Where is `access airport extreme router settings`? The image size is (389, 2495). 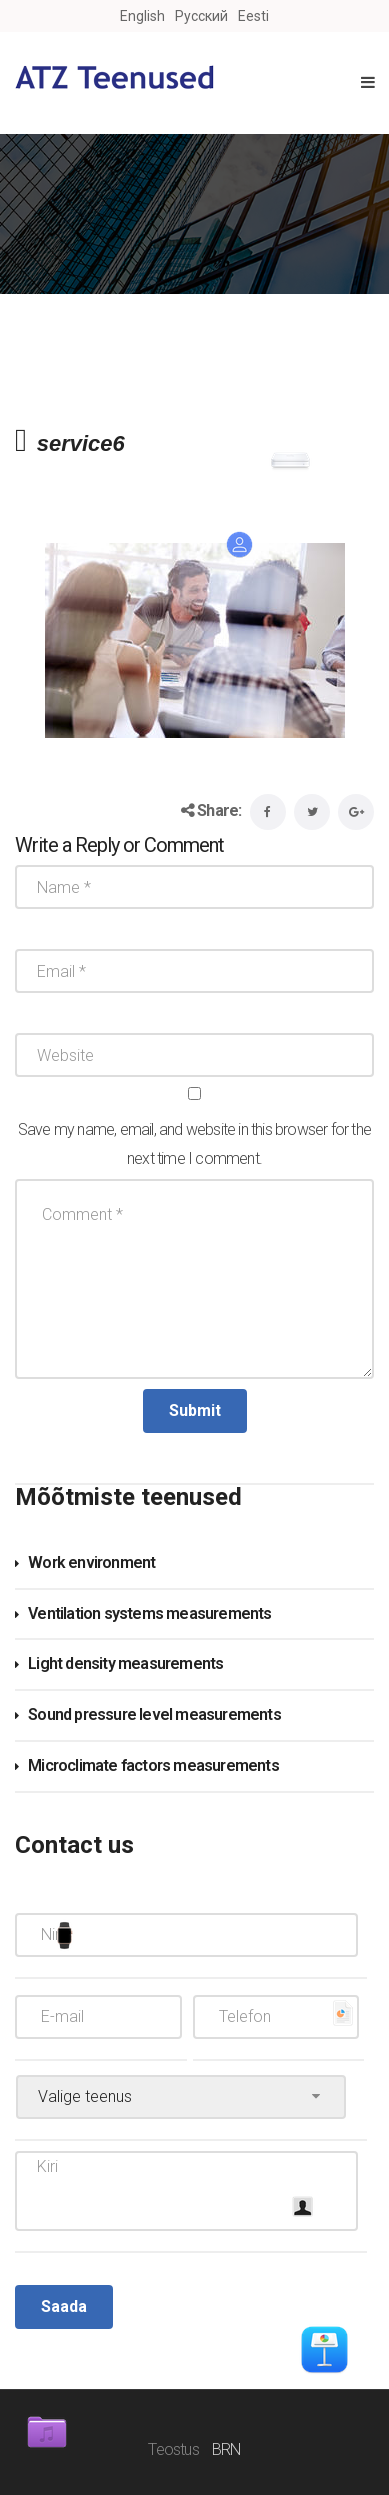 access airport extreme router settings is located at coordinates (290, 456).